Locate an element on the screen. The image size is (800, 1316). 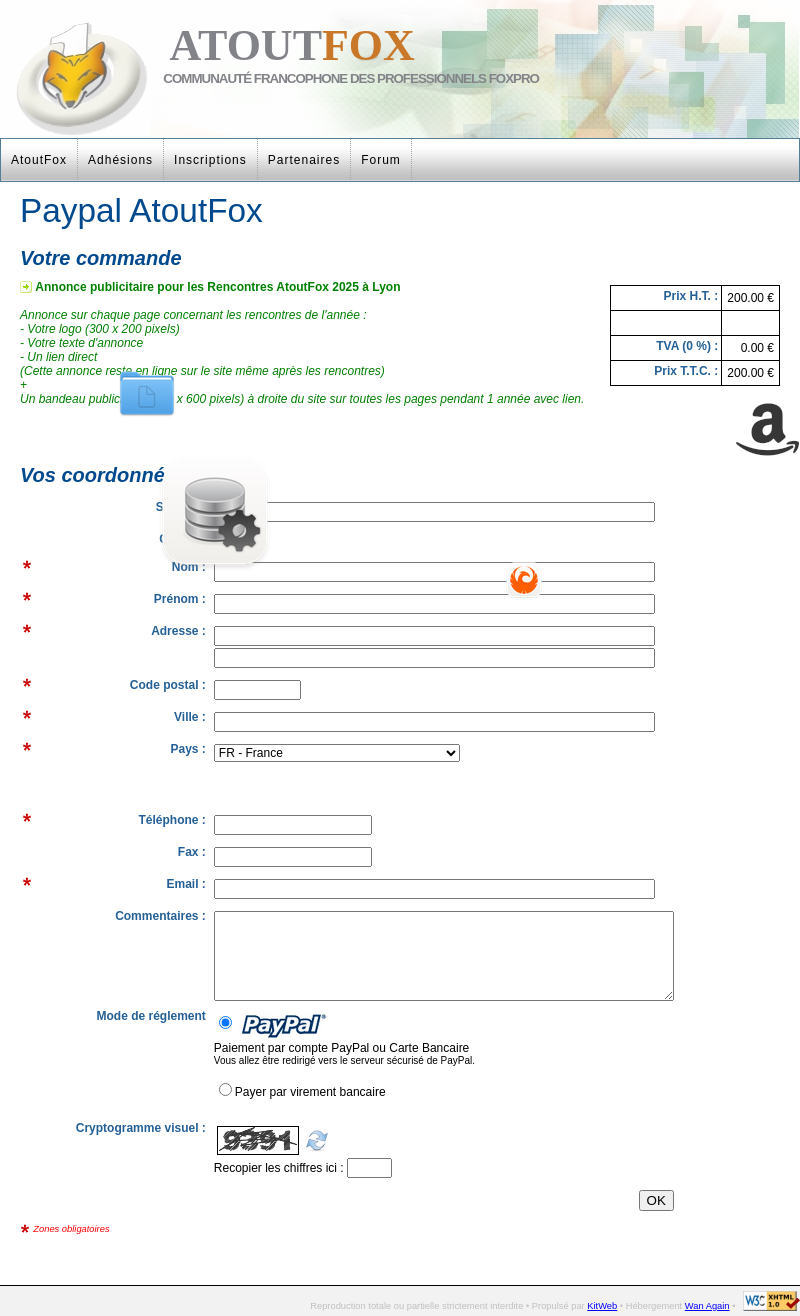
open the amazon store app is located at coordinates (767, 430).